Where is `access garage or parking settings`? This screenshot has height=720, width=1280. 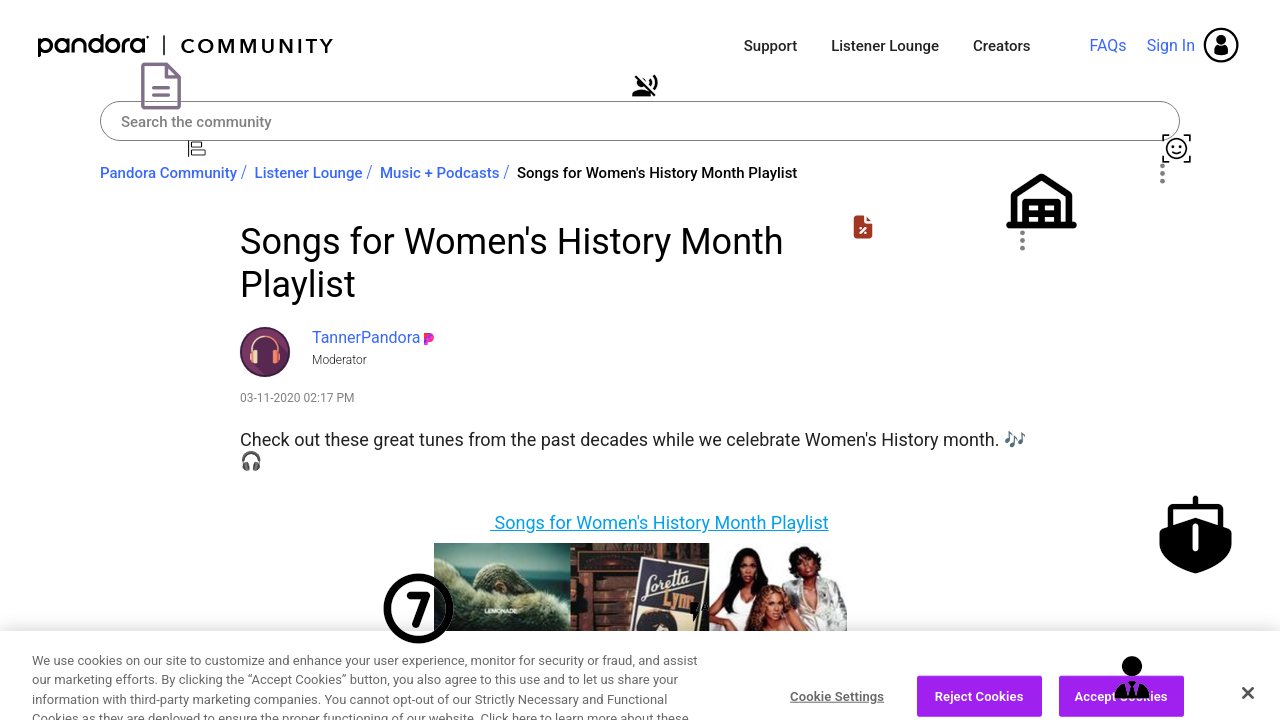
access garage or parking settings is located at coordinates (1041, 204).